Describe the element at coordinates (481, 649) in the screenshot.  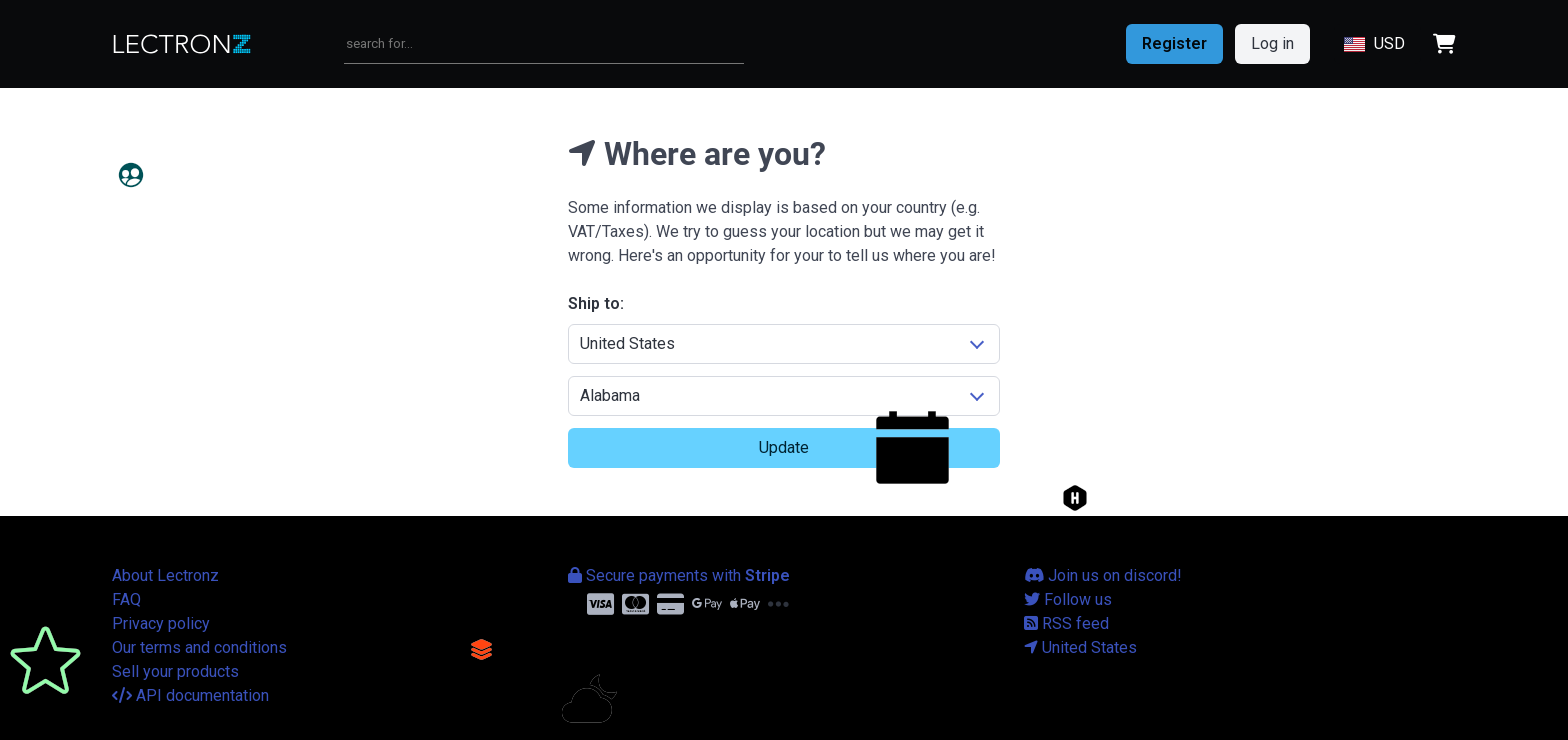
I see `view or manage layers` at that location.